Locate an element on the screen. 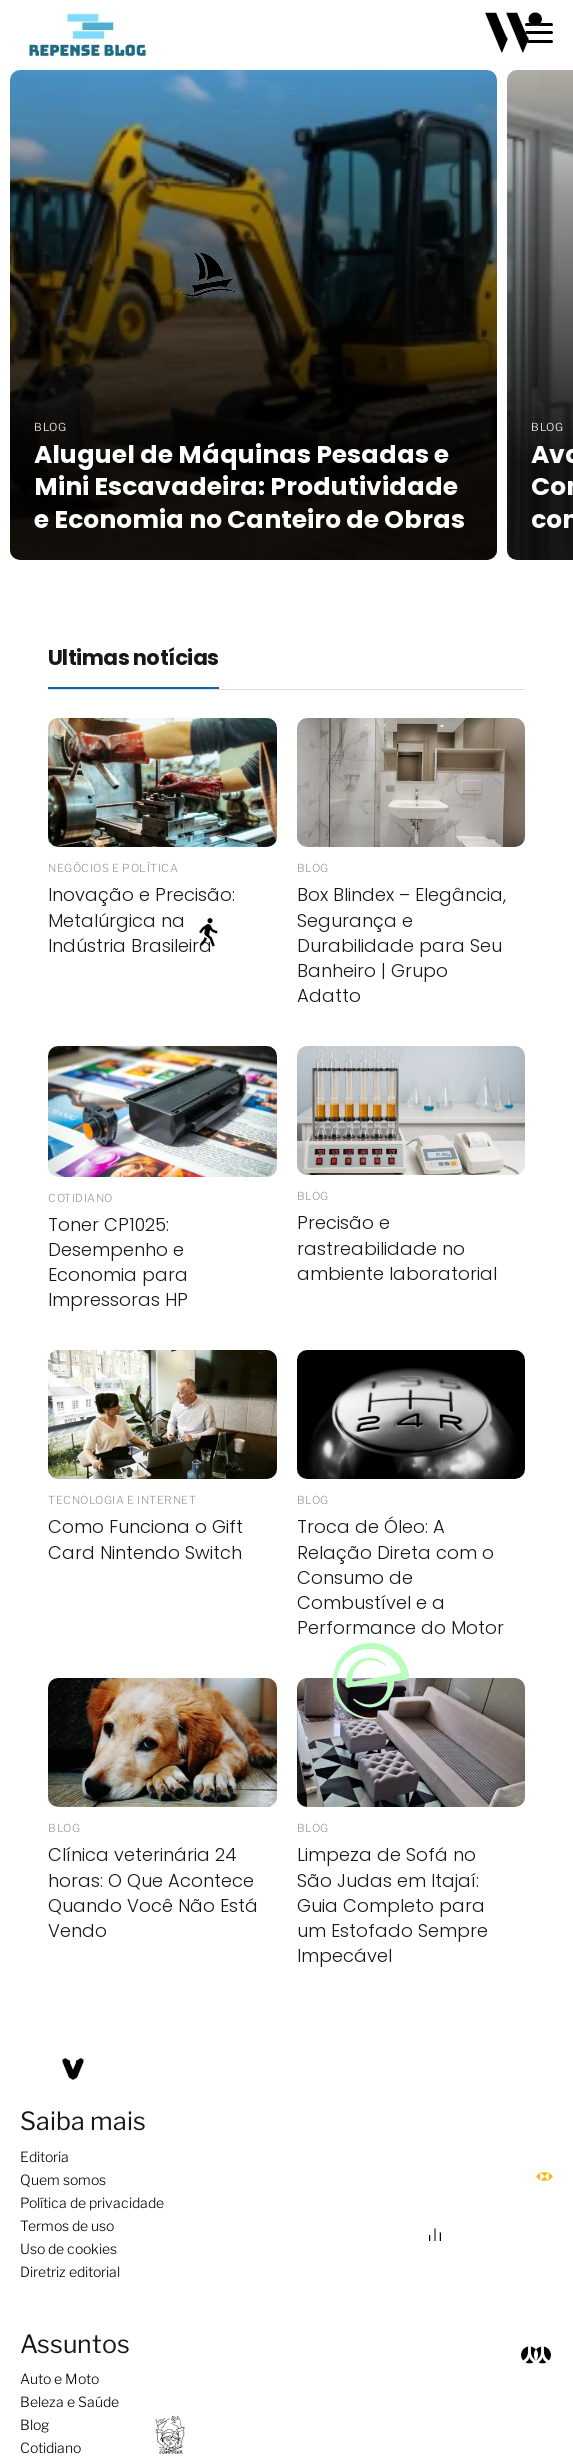 The height and width of the screenshot is (2457, 573). link to Renren social network profile is located at coordinates (536, 2355).